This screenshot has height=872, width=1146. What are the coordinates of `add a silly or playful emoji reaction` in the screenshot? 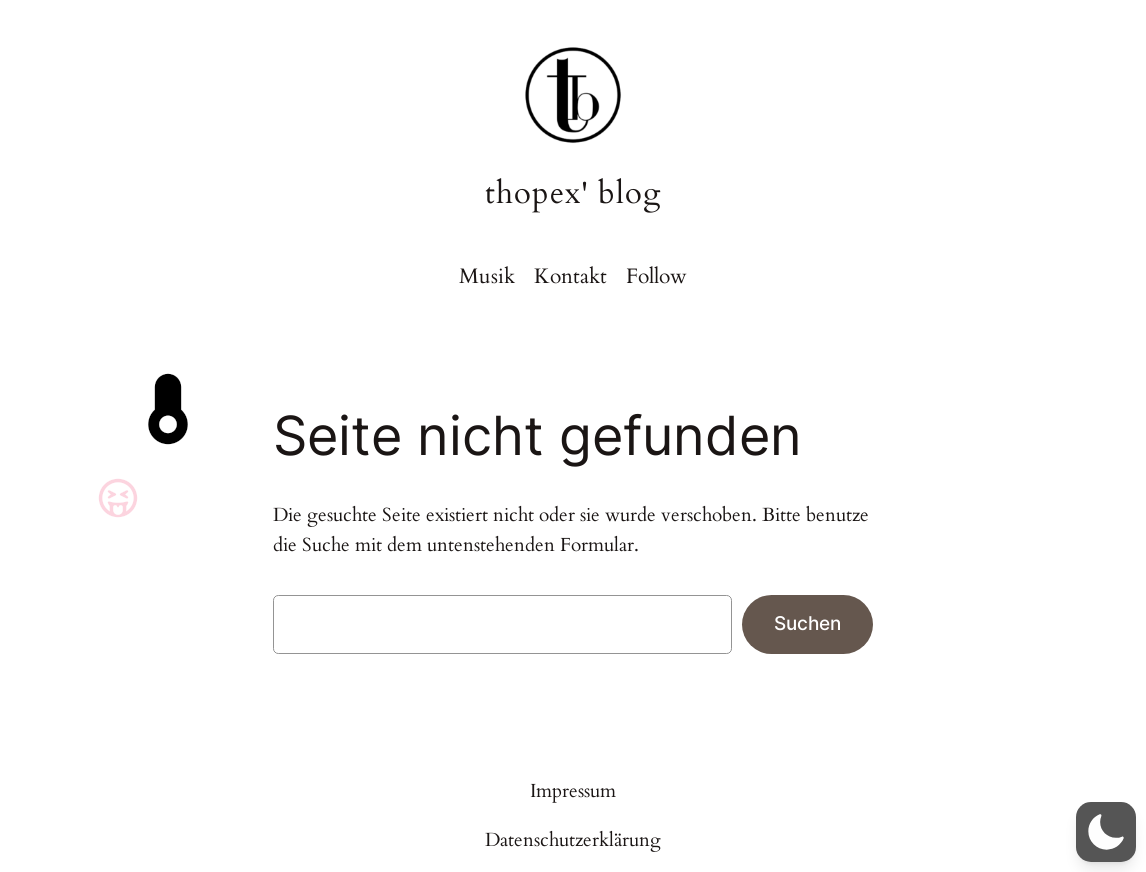 It's located at (118, 498).